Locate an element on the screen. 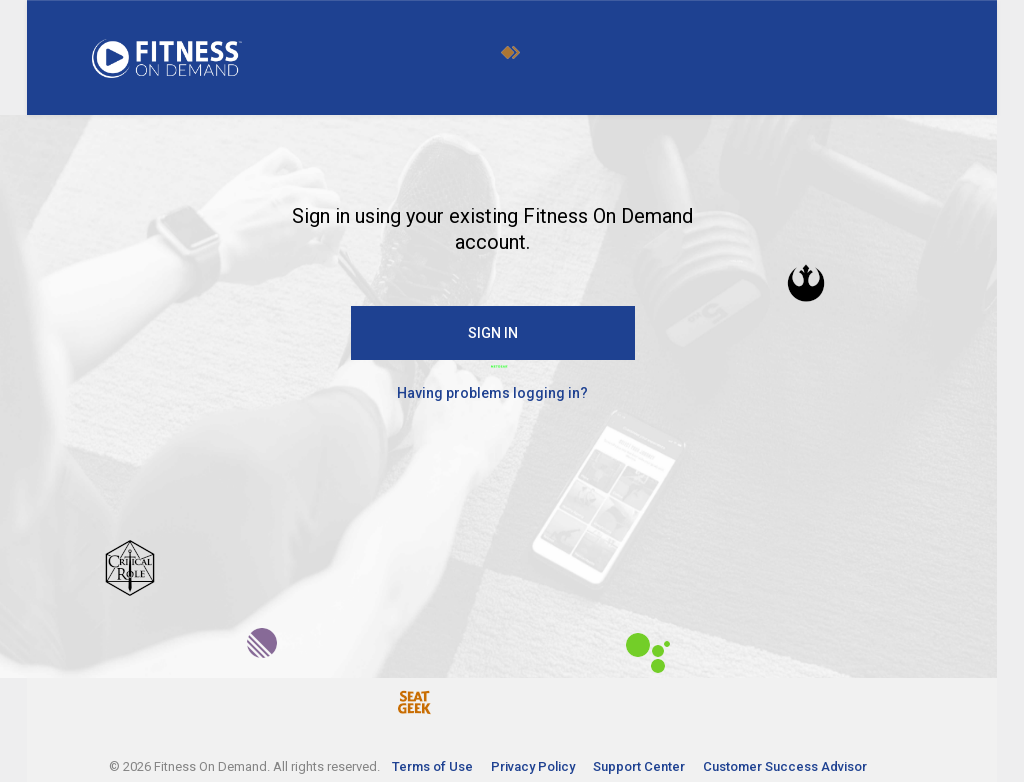 Image resolution: width=1024 pixels, height=782 pixels. open AnyDesk remote desktop application is located at coordinates (510, 52).